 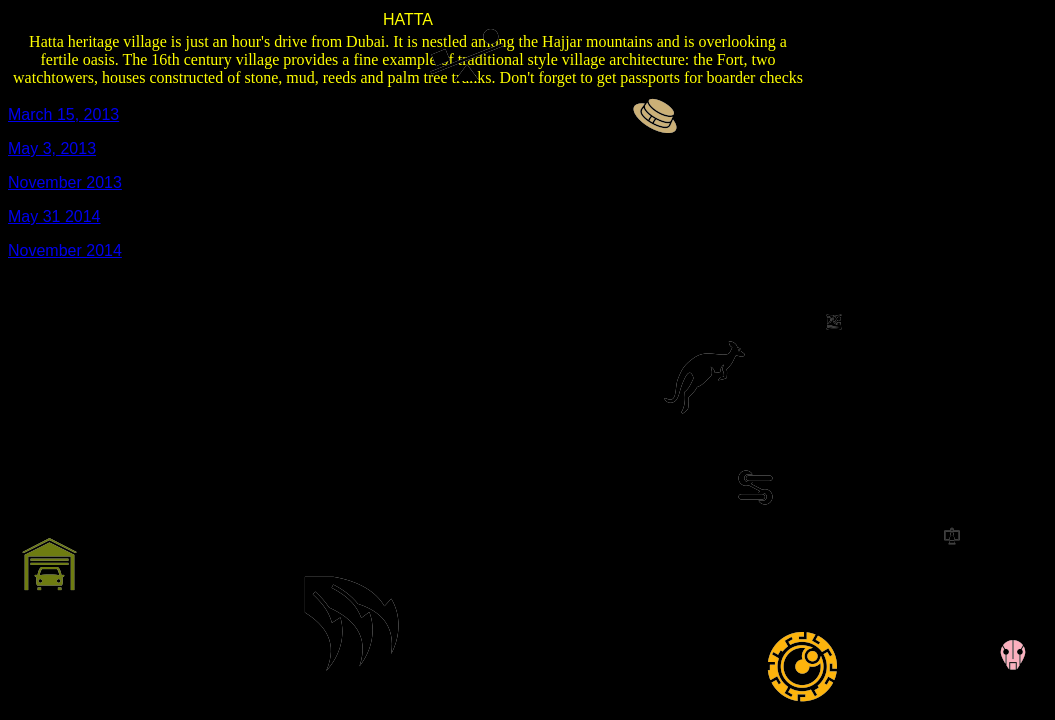 What do you see at coordinates (802, 666) in the screenshot?
I see `access eye maze puzzle or minigame` at bounding box center [802, 666].